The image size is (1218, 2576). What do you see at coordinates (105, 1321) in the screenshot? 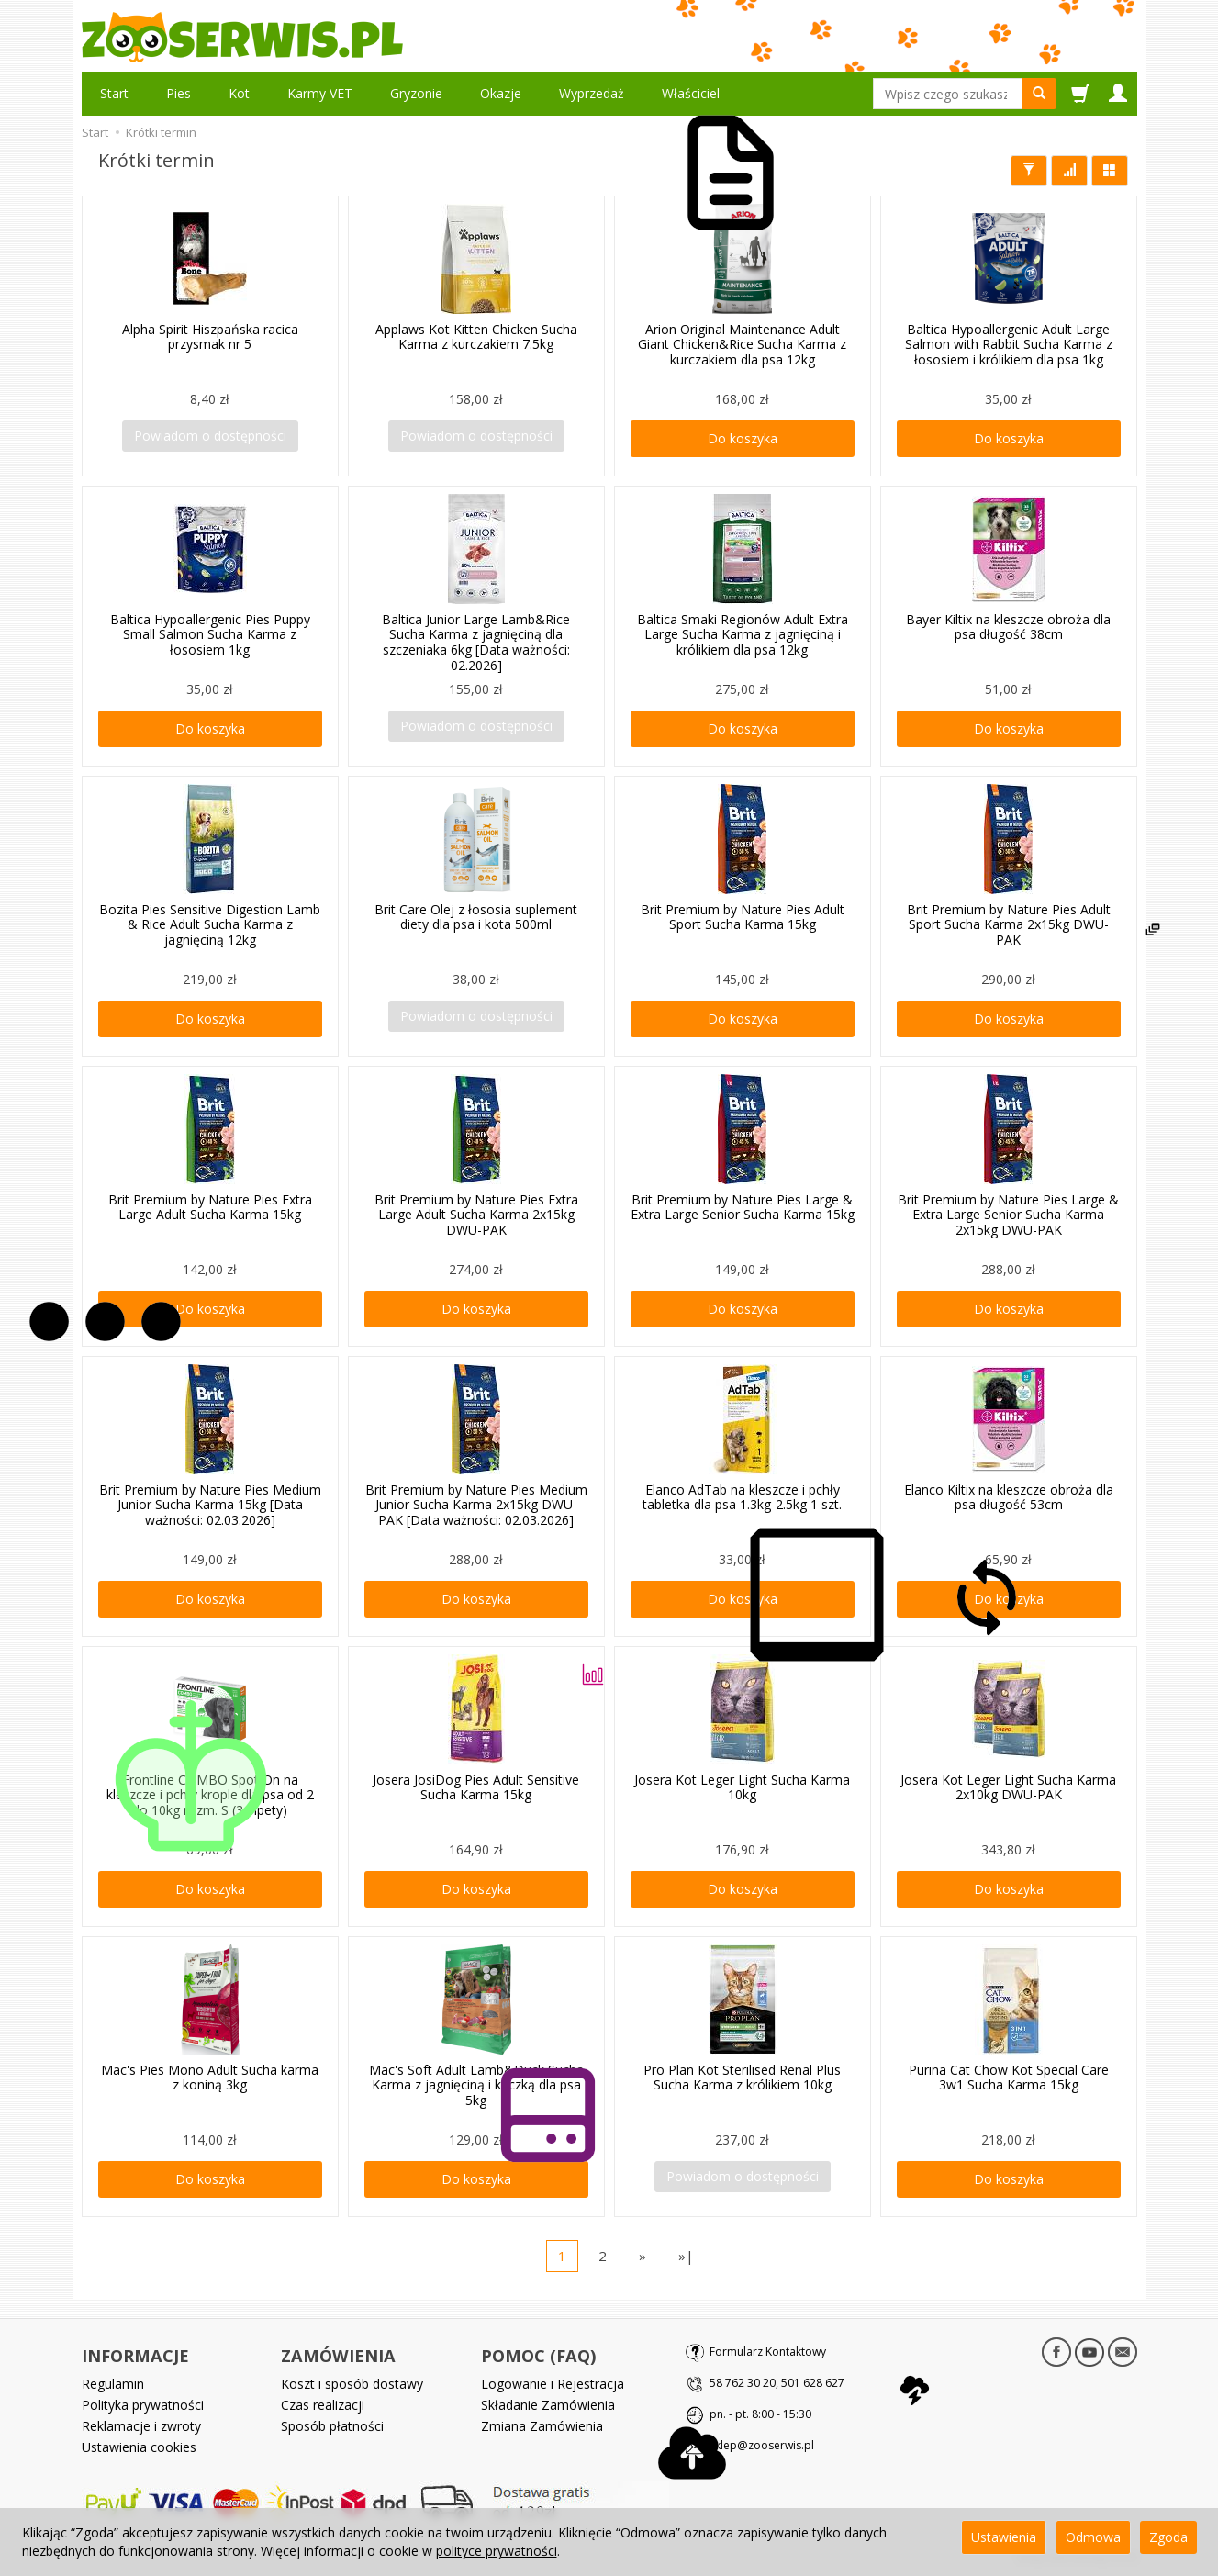
I see `open more options menu` at bounding box center [105, 1321].